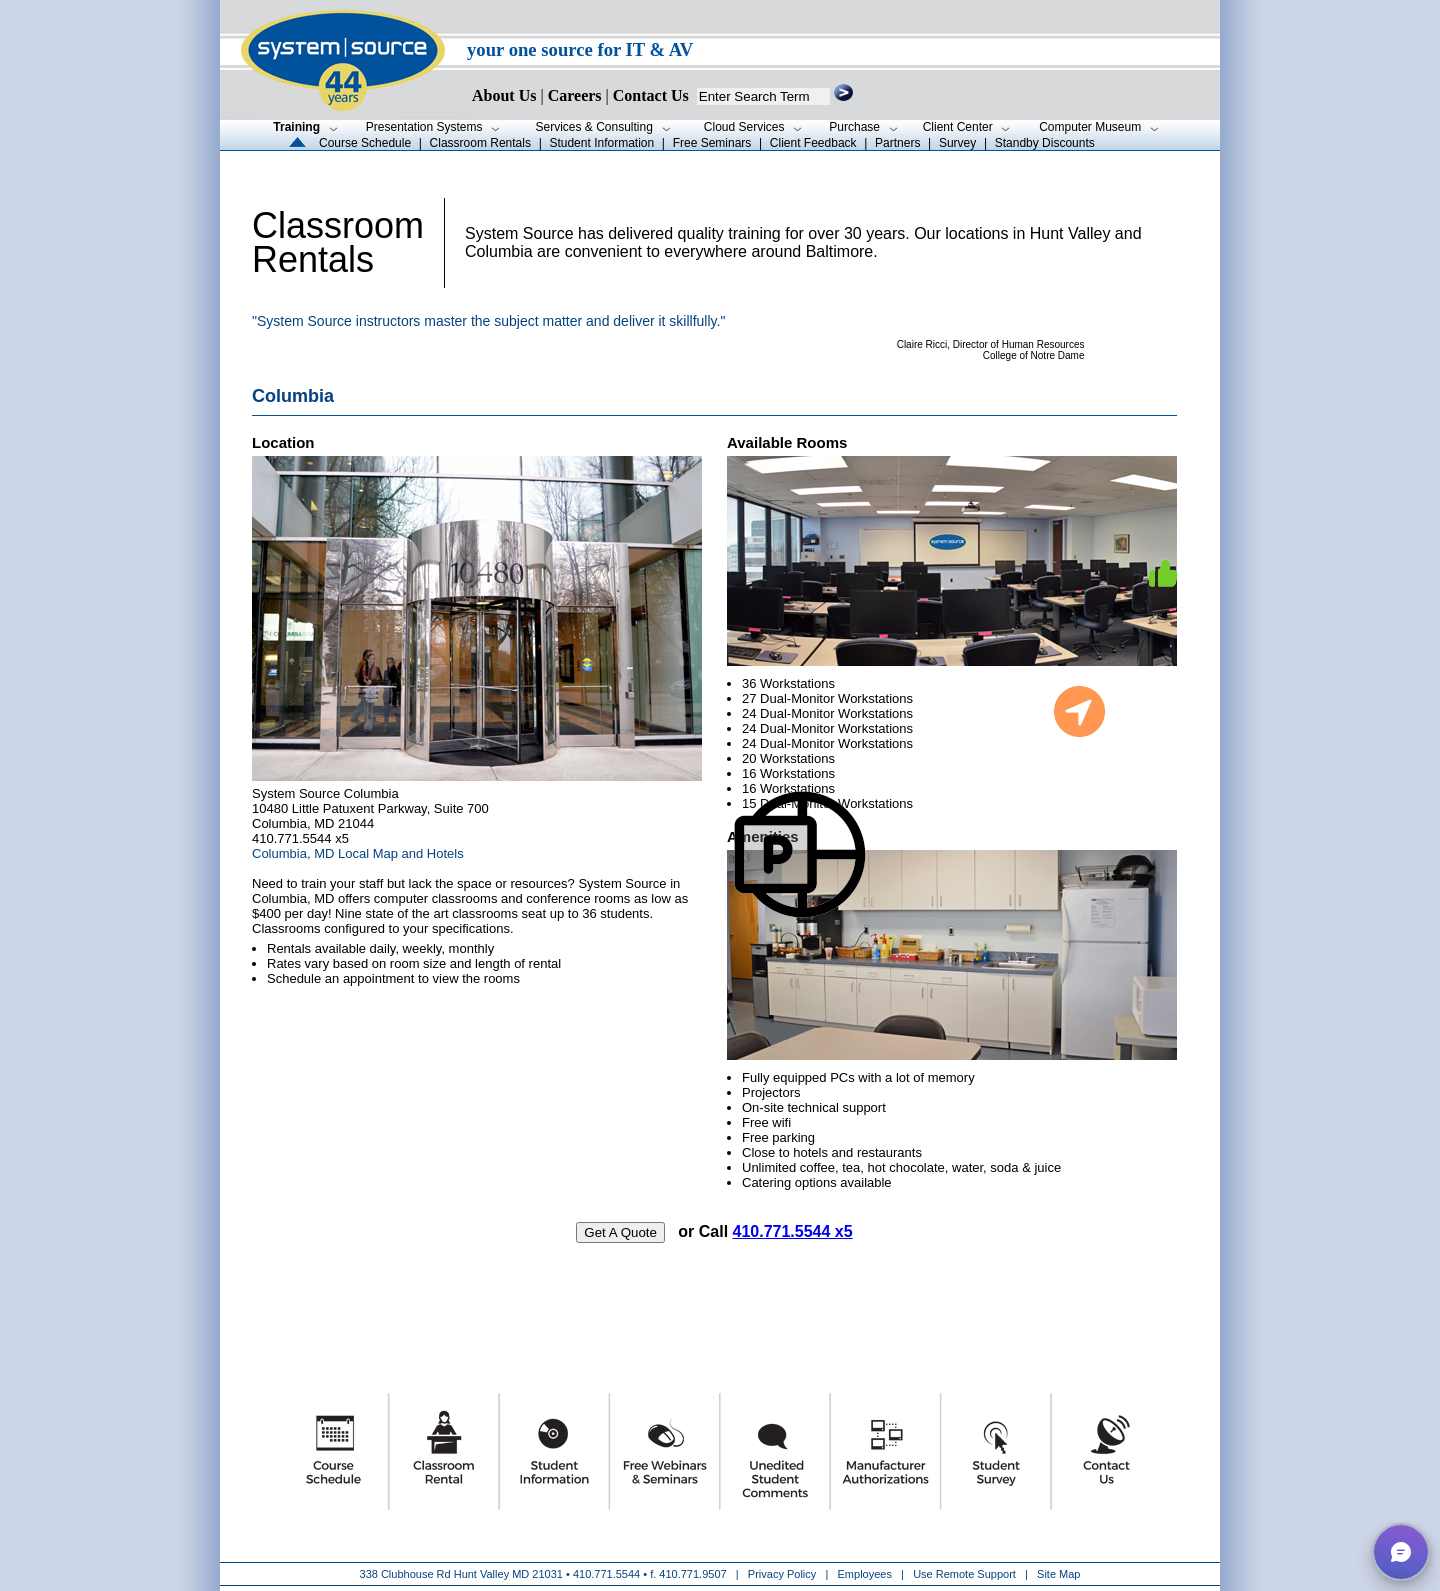 This screenshot has height=1591, width=1440. I want to click on tap to navigate to current location, so click(1079, 711).